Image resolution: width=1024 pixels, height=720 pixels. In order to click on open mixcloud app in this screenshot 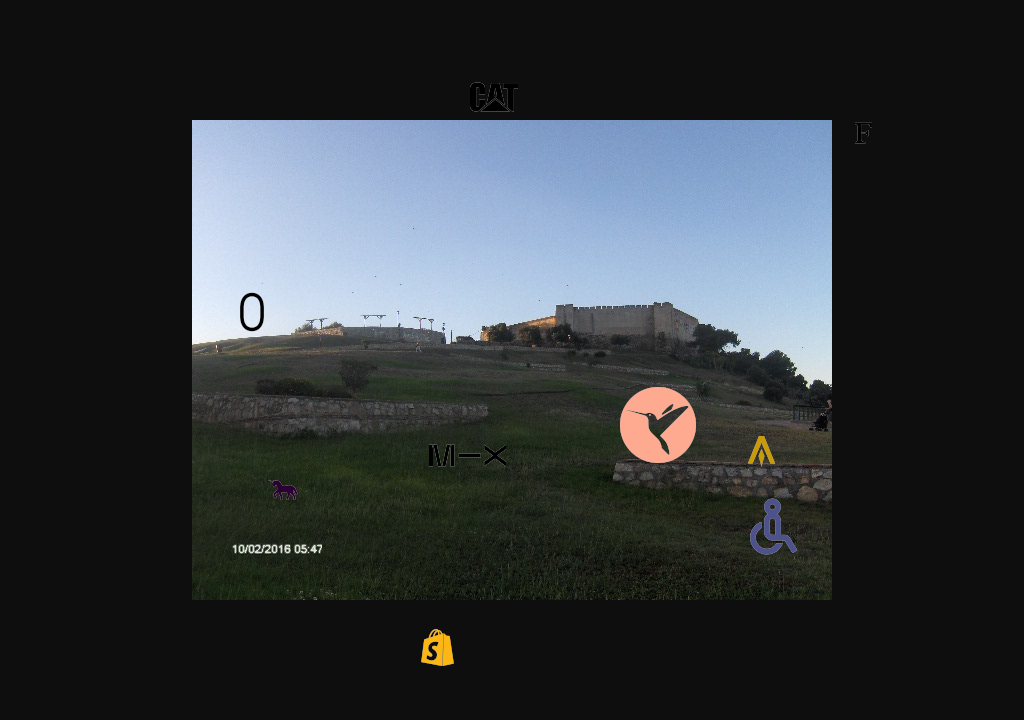, I will do `click(467, 455)`.